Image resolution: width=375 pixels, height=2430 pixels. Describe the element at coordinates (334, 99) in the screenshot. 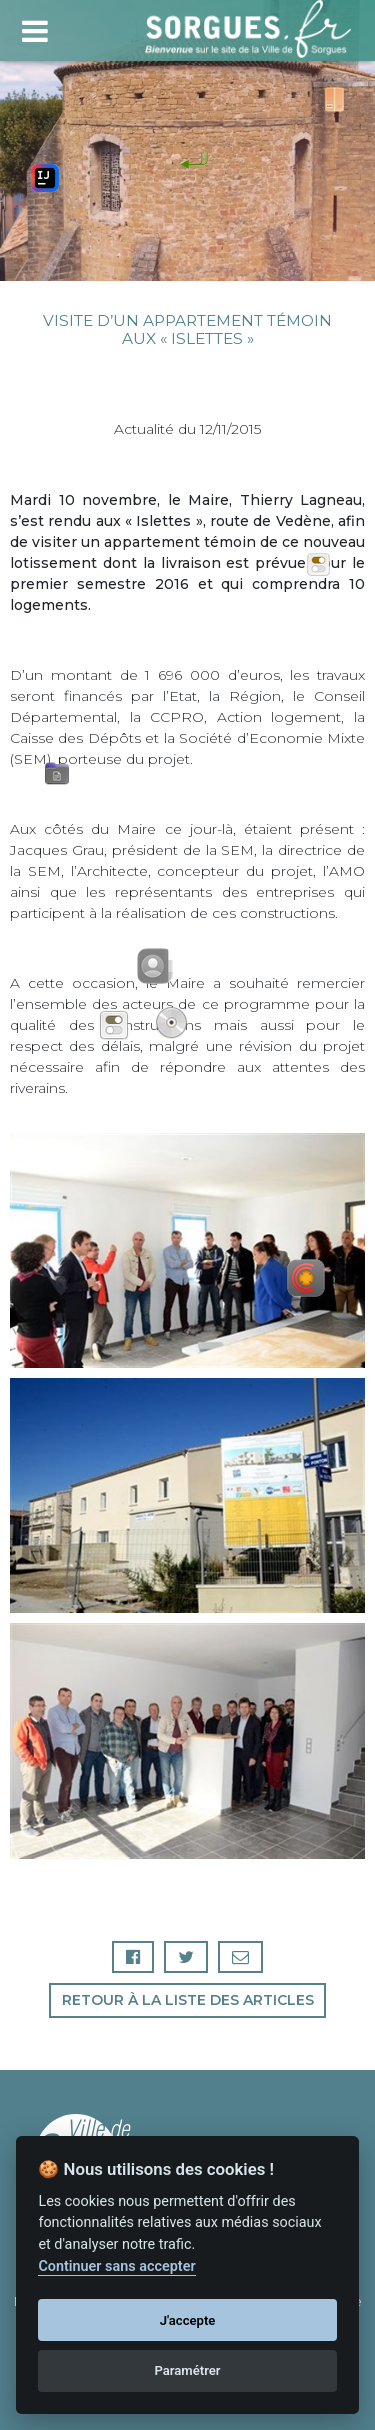

I see `a compressed archive or package file` at that location.